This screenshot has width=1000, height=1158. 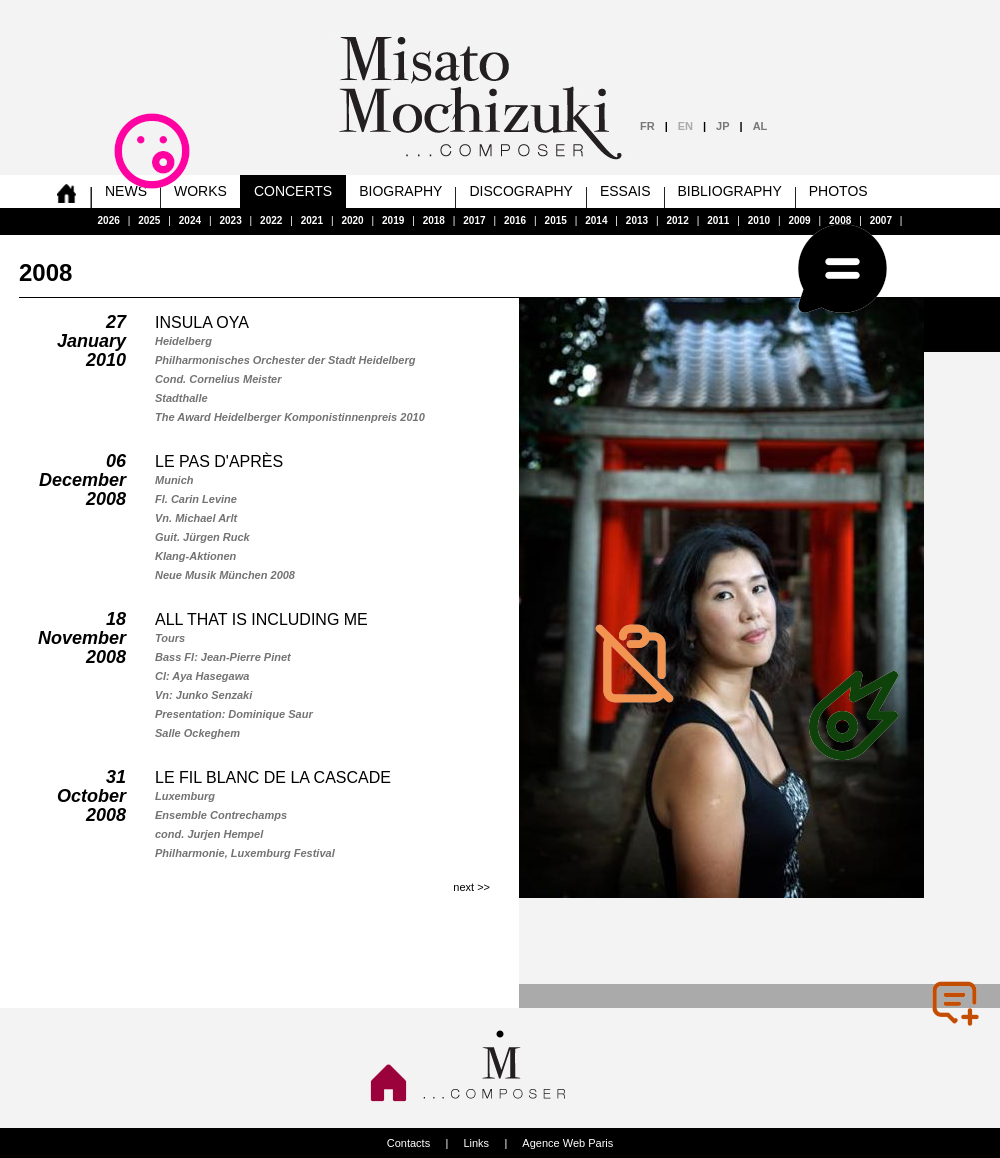 I want to click on indicates singing or karaoke mode, so click(x=152, y=151).